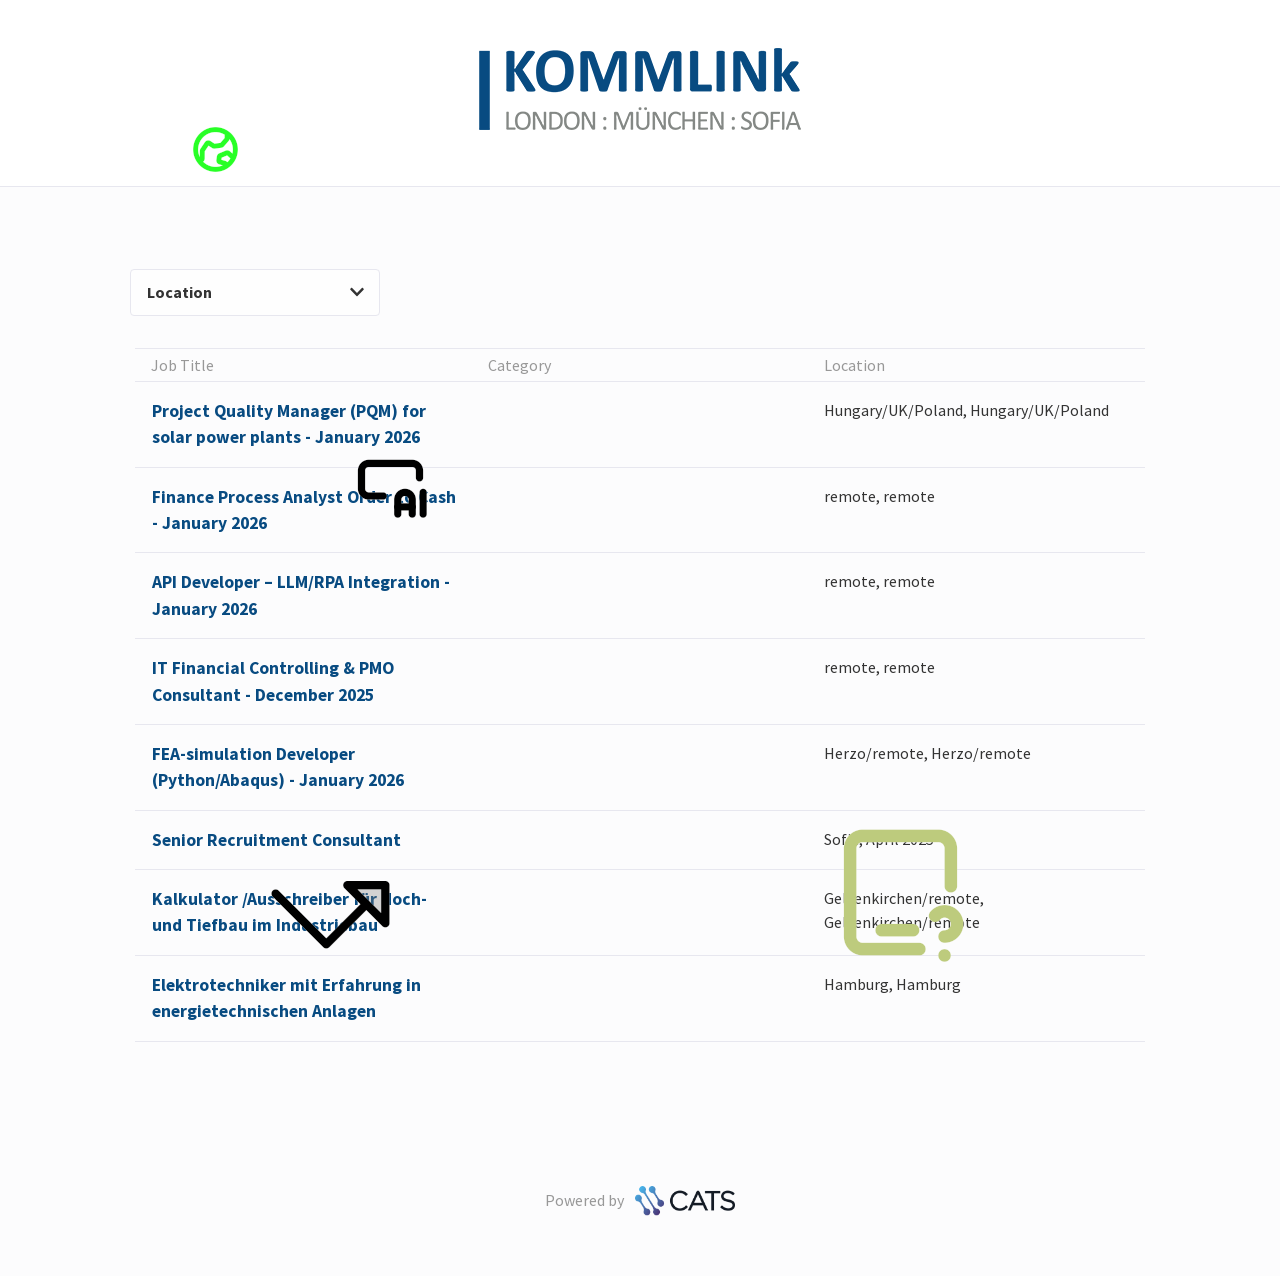 This screenshot has height=1276, width=1280. What do you see at coordinates (215, 149) in the screenshot?
I see `switch to international or global settings` at bounding box center [215, 149].